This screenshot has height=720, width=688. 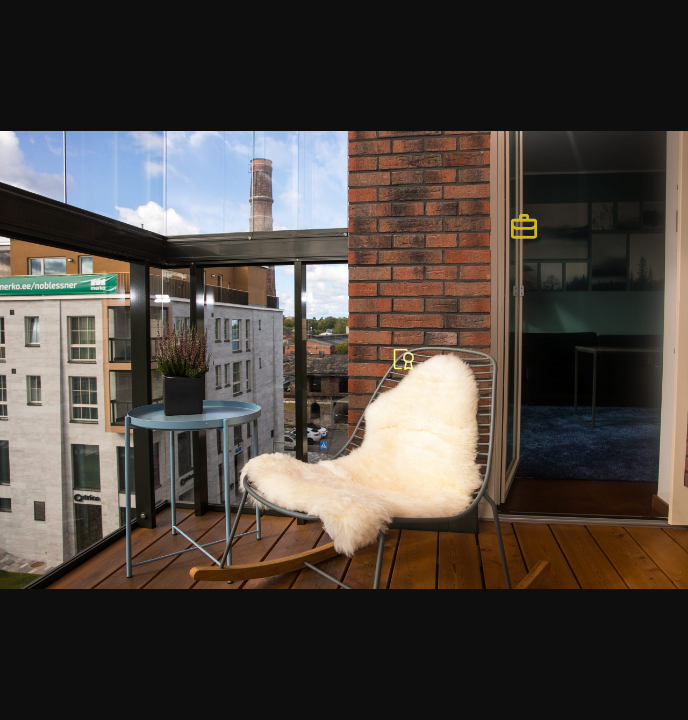 What do you see at coordinates (524, 227) in the screenshot?
I see `access work or business-related content` at bounding box center [524, 227].